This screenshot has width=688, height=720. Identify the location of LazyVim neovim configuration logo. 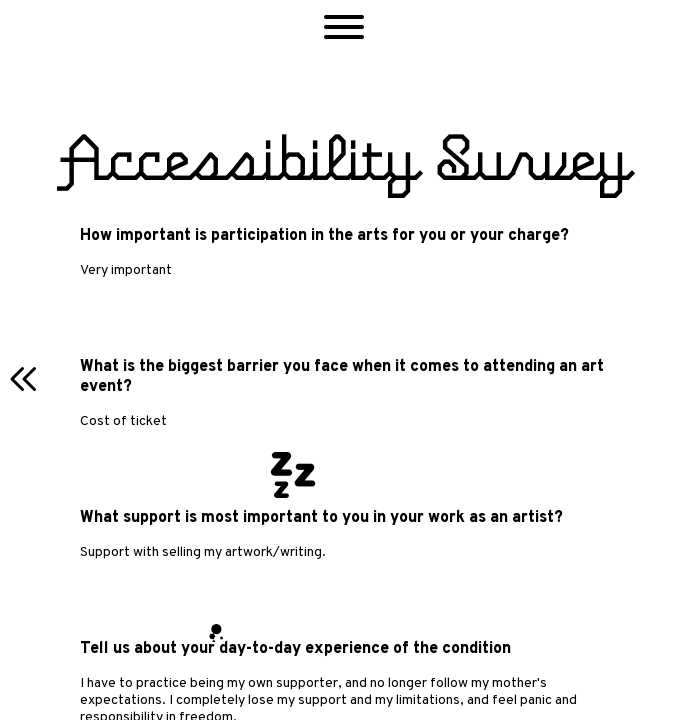
(293, 475).